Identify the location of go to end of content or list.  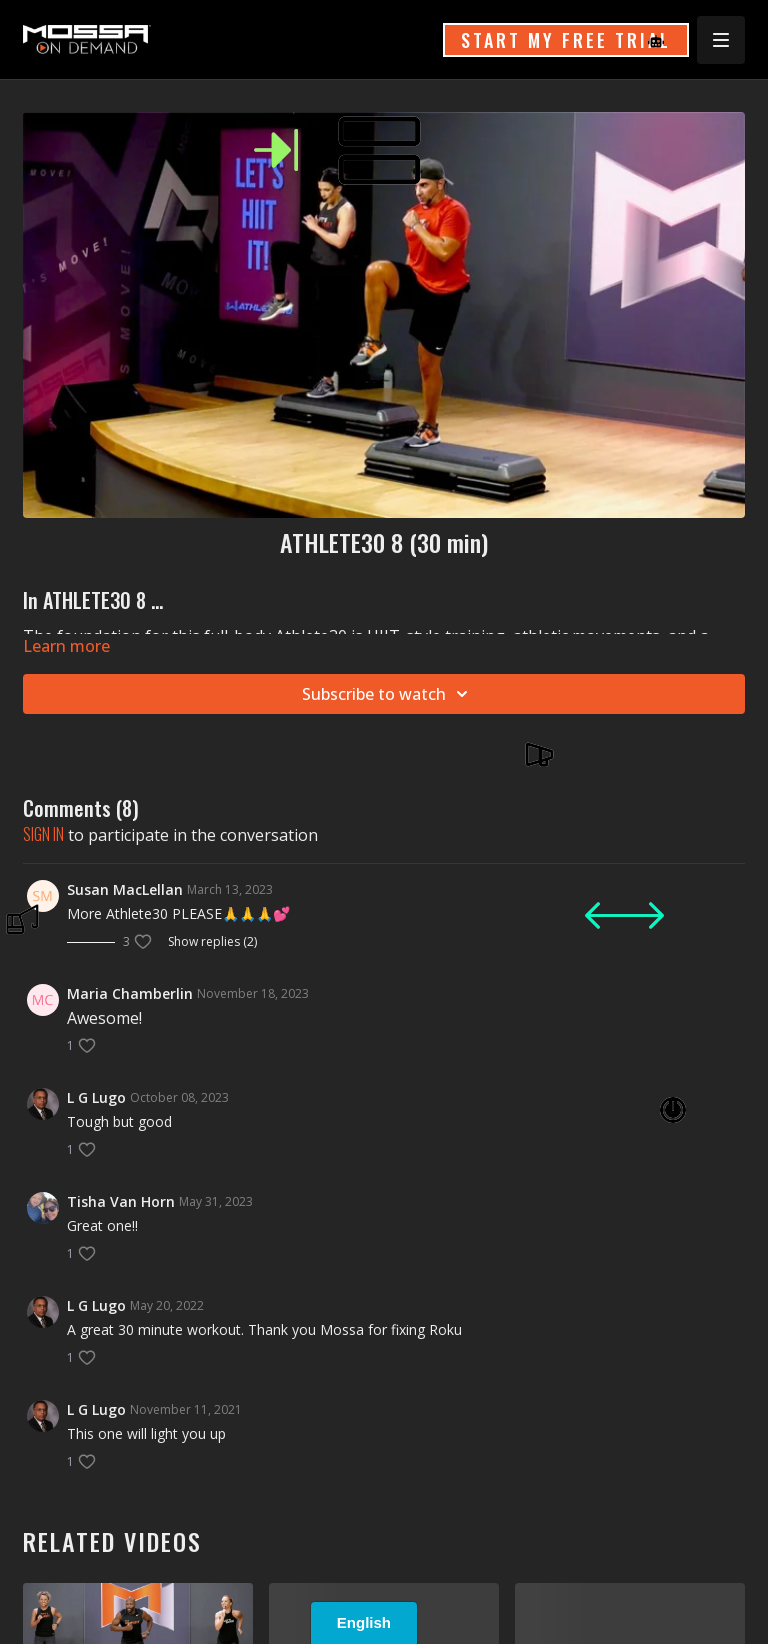
(277, 150).